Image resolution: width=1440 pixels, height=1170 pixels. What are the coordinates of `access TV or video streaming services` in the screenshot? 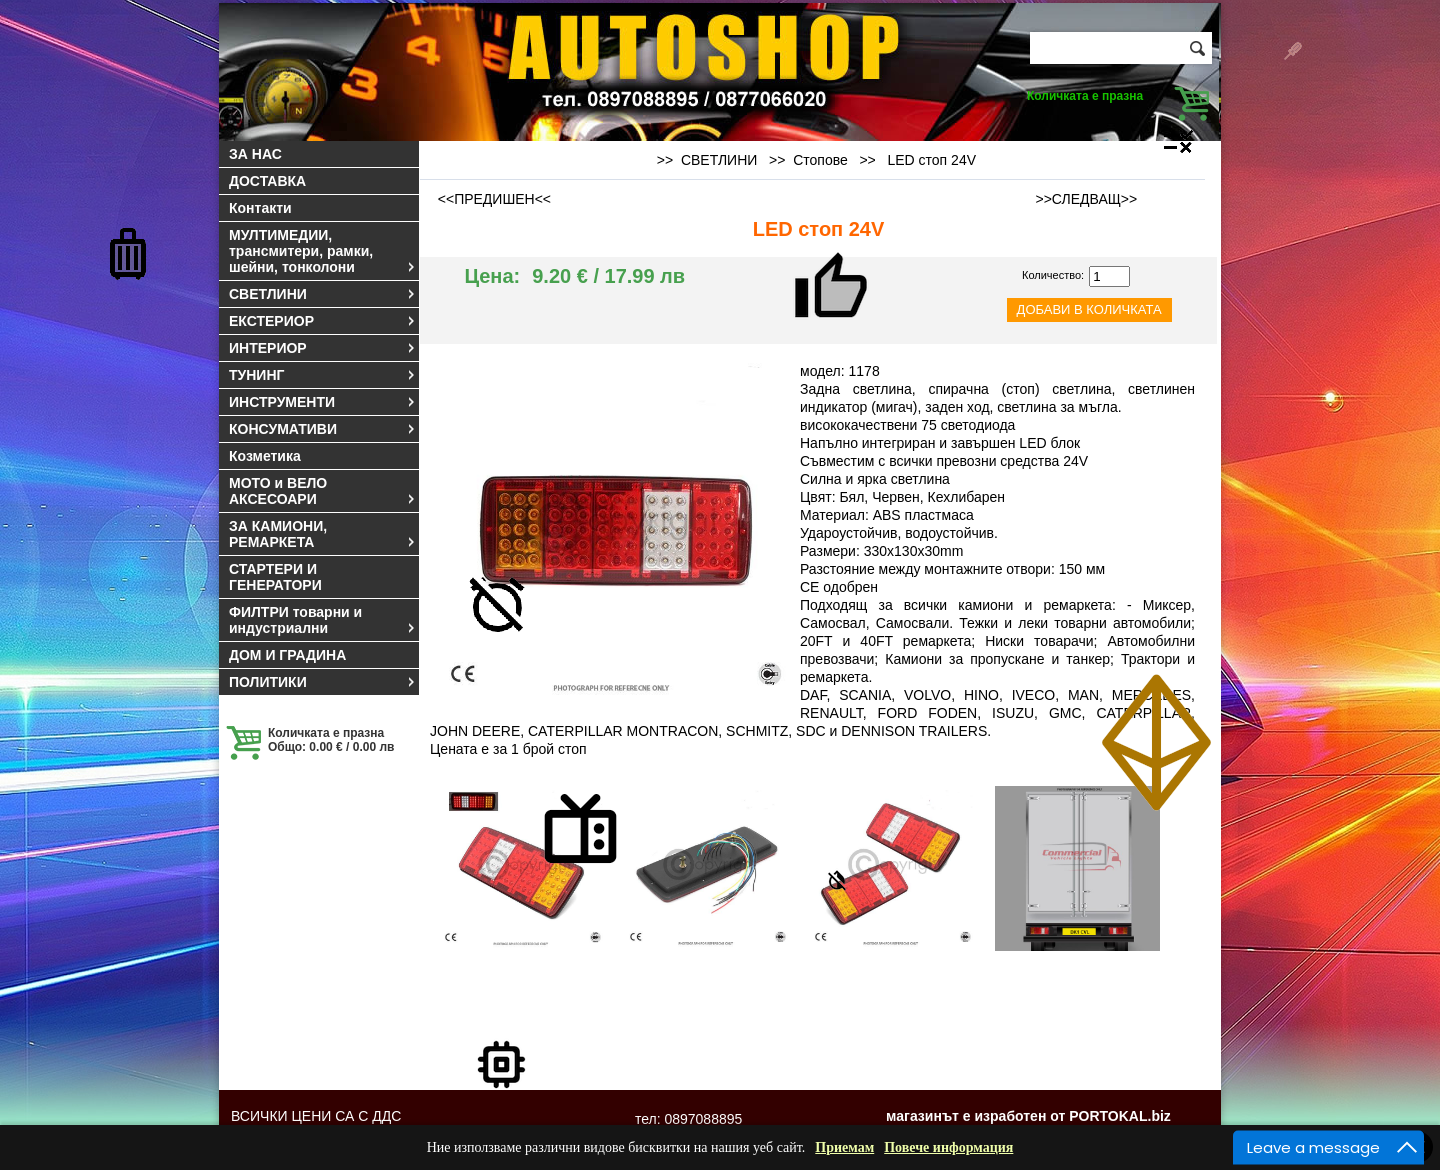 It's located at (580, 832).